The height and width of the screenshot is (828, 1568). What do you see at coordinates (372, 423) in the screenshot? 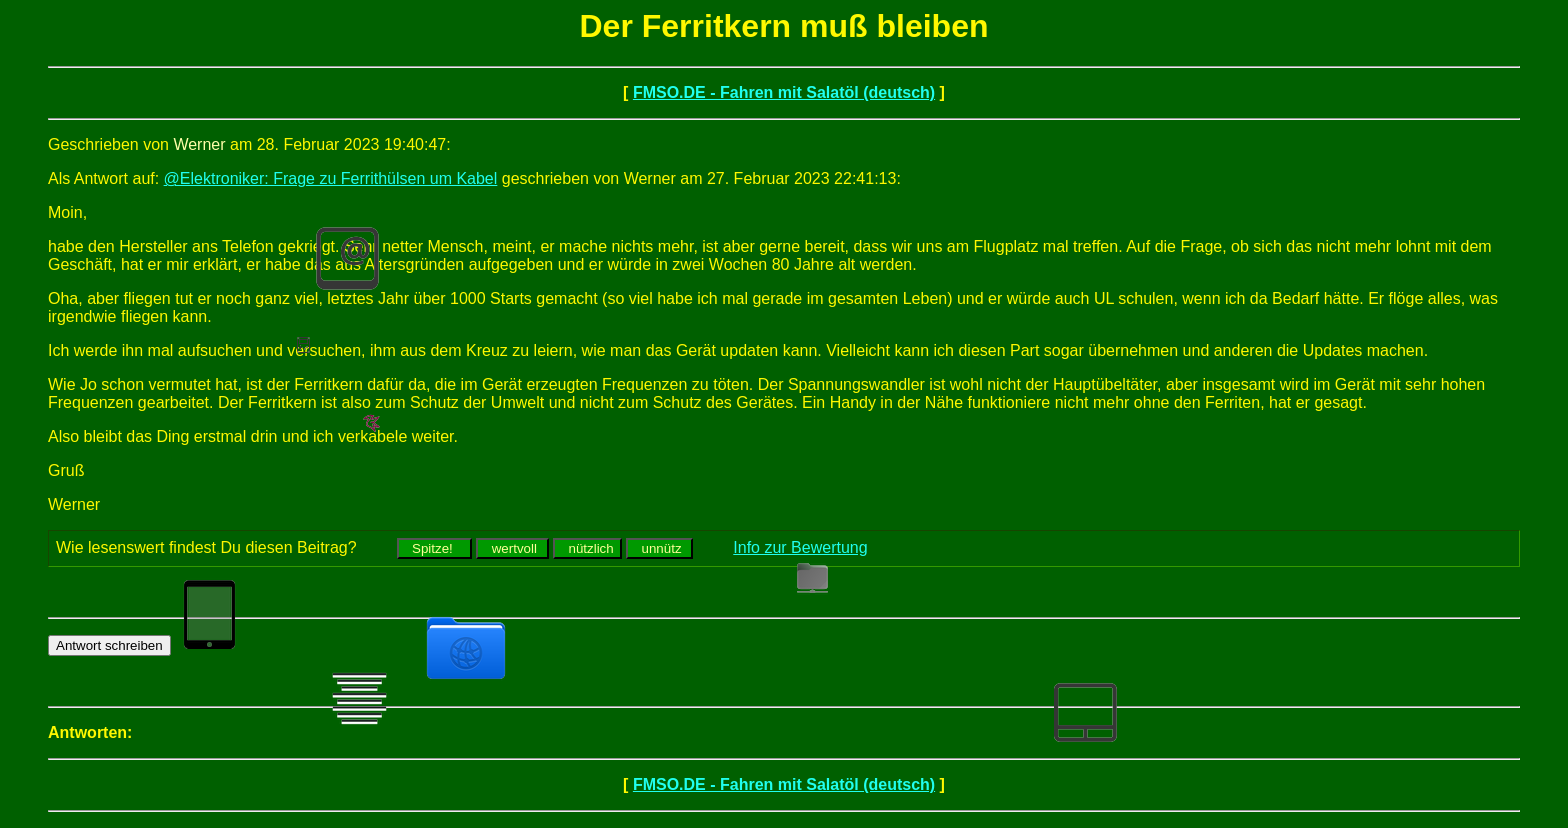
I see `open kate text editor` at bounding box center [372, 423].